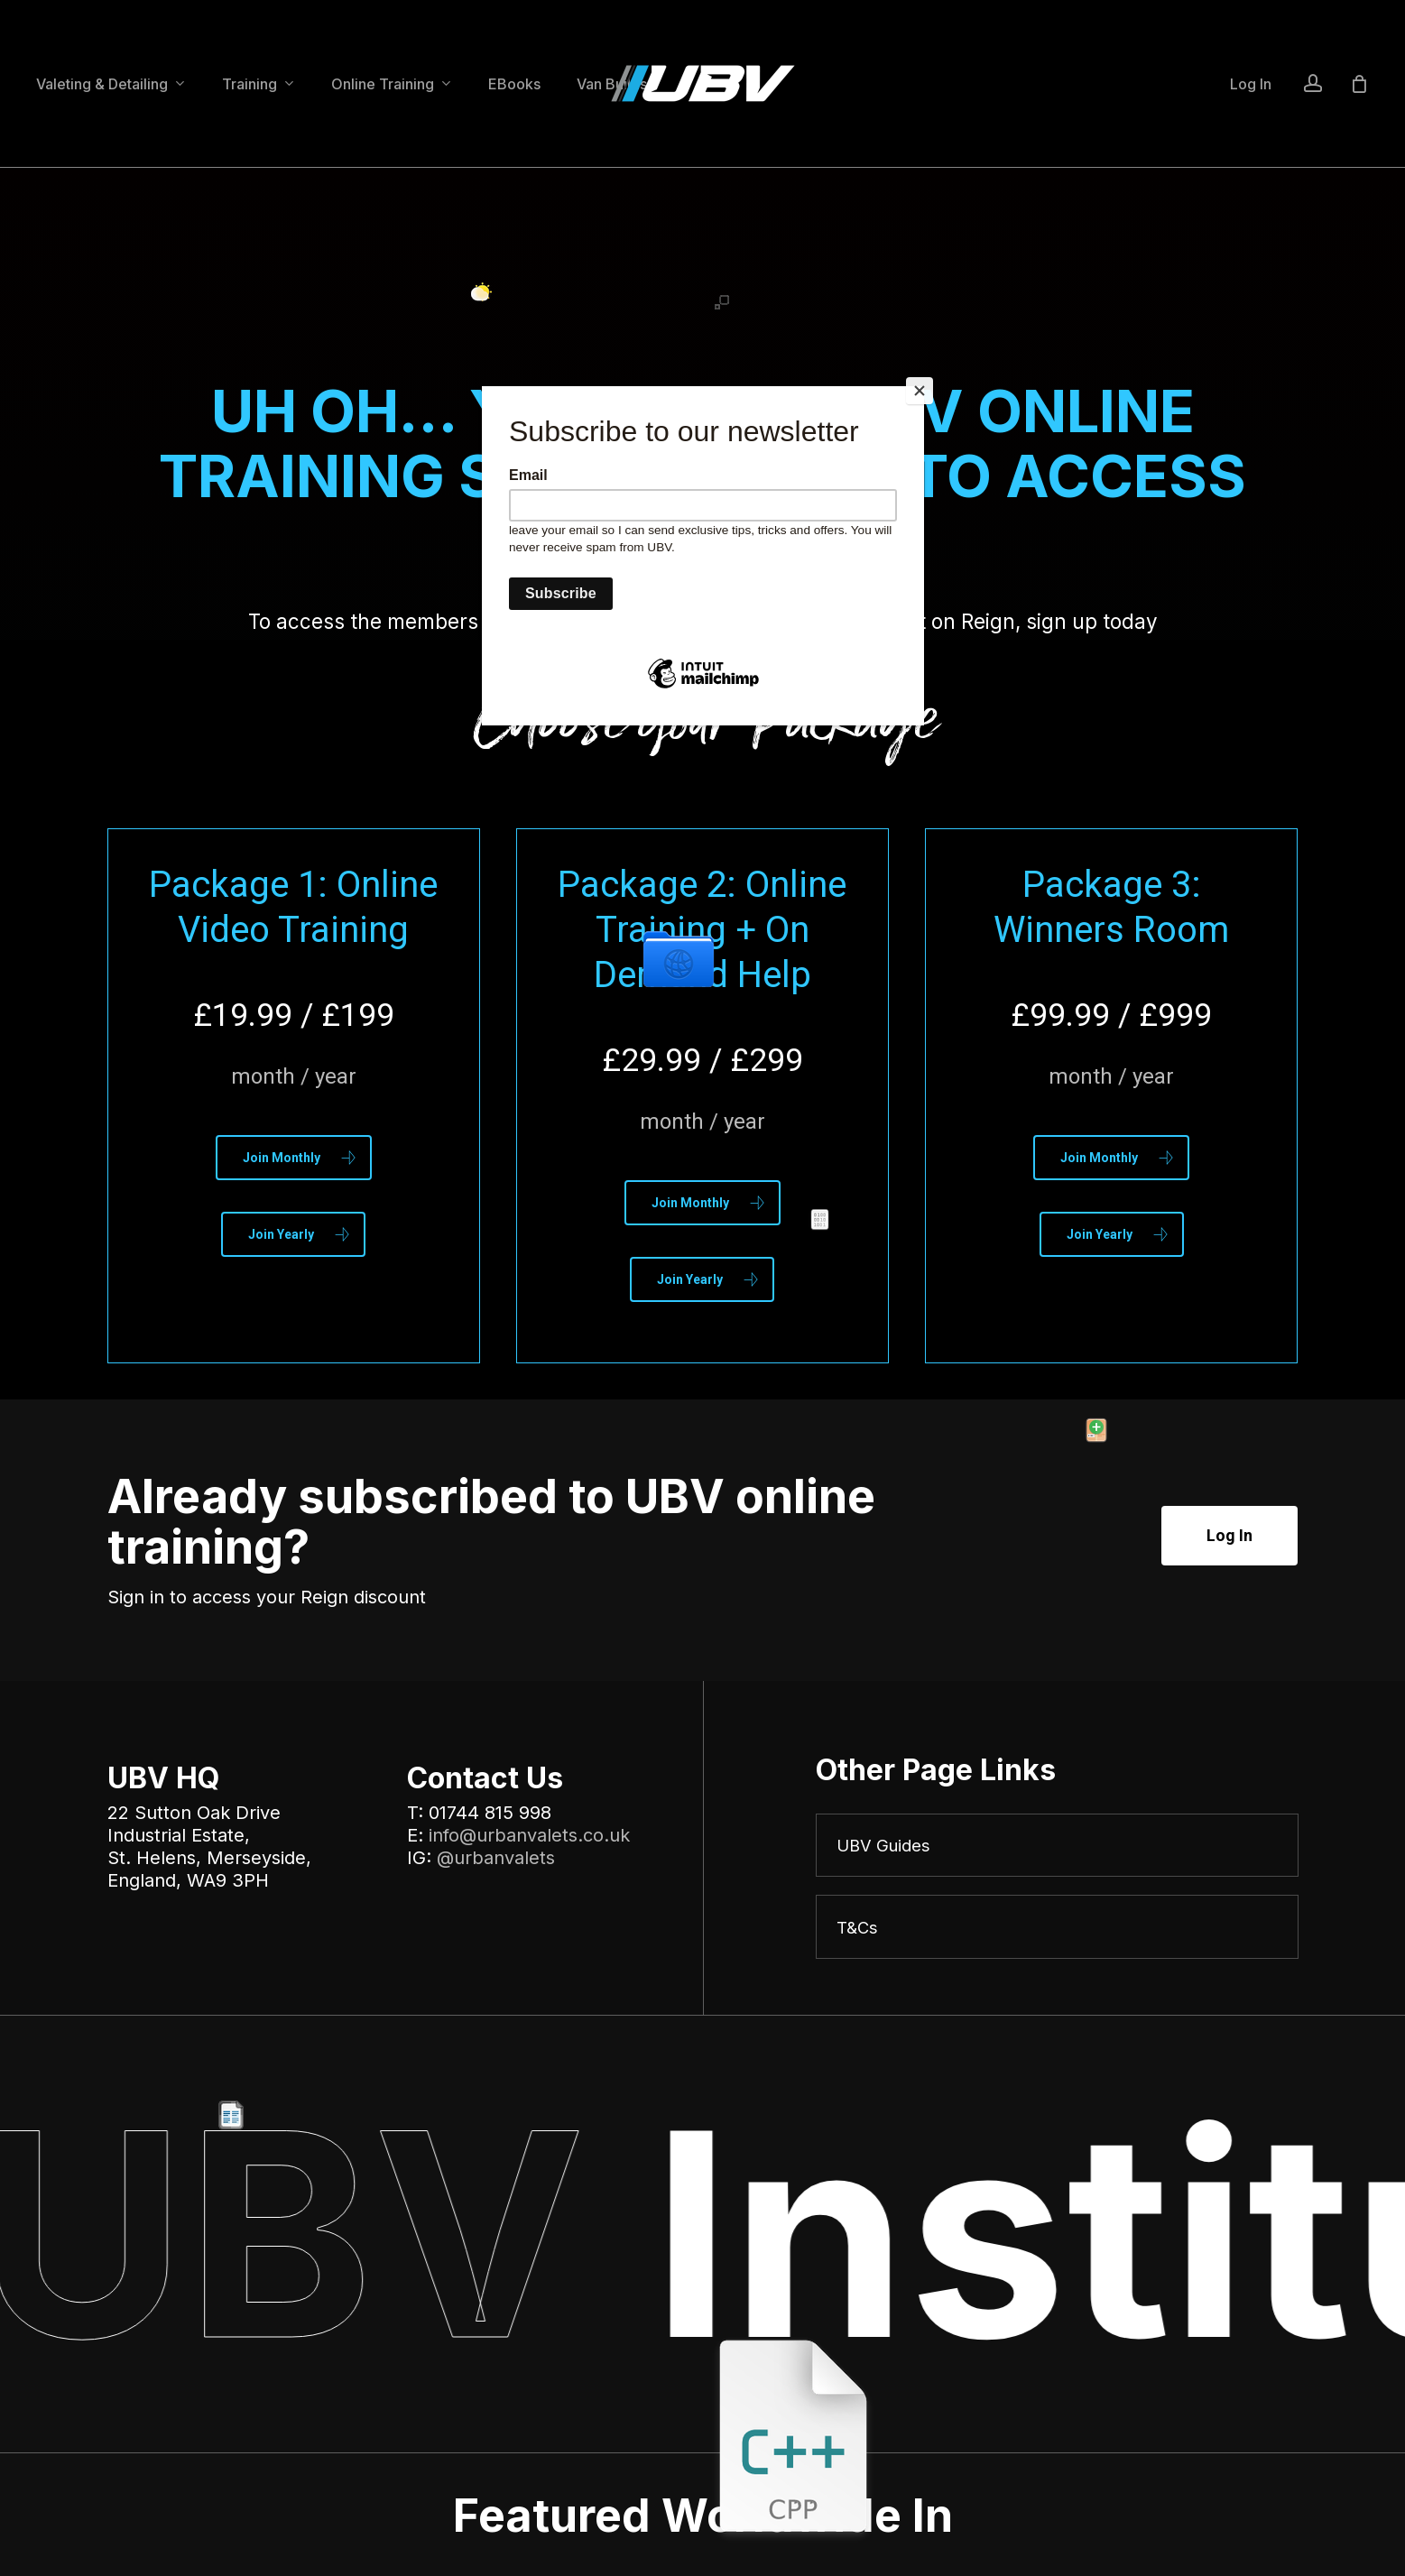  What do you see at coordinates (231, 2115) in the screenshot?
I see `libreoffice master document file type` at bounding box center [231, 2115].